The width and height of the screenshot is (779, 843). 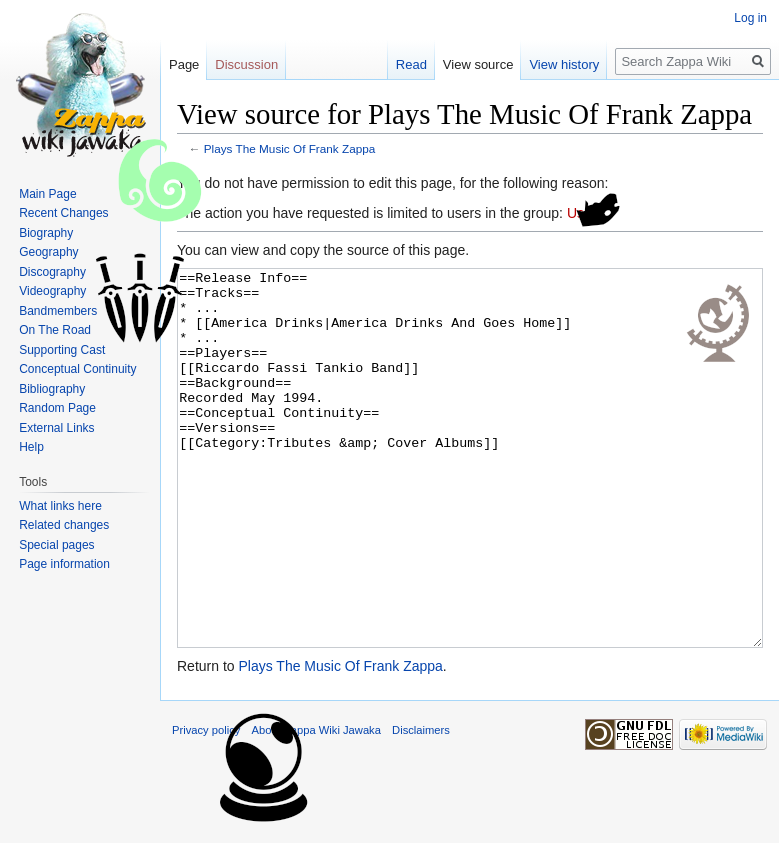 I want to click on access global or worldwide settings, so click(x=717, y=323).